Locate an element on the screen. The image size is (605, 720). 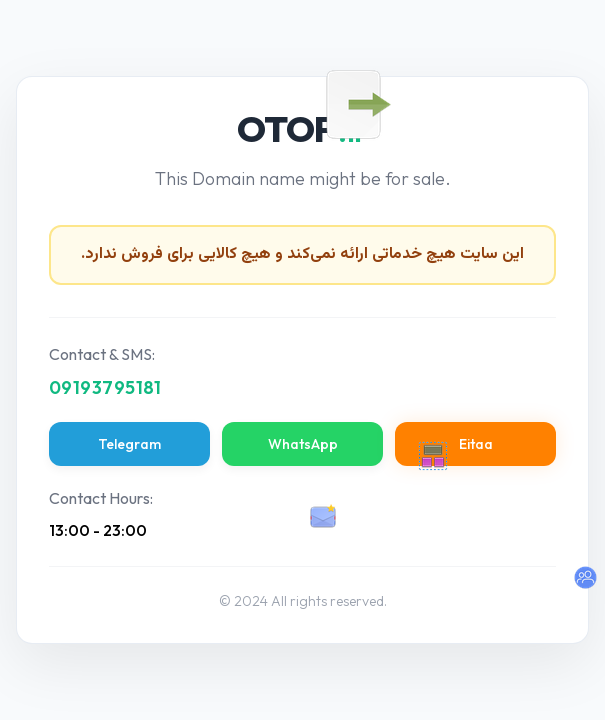
export document to another location is located at coordinates (353, 104).